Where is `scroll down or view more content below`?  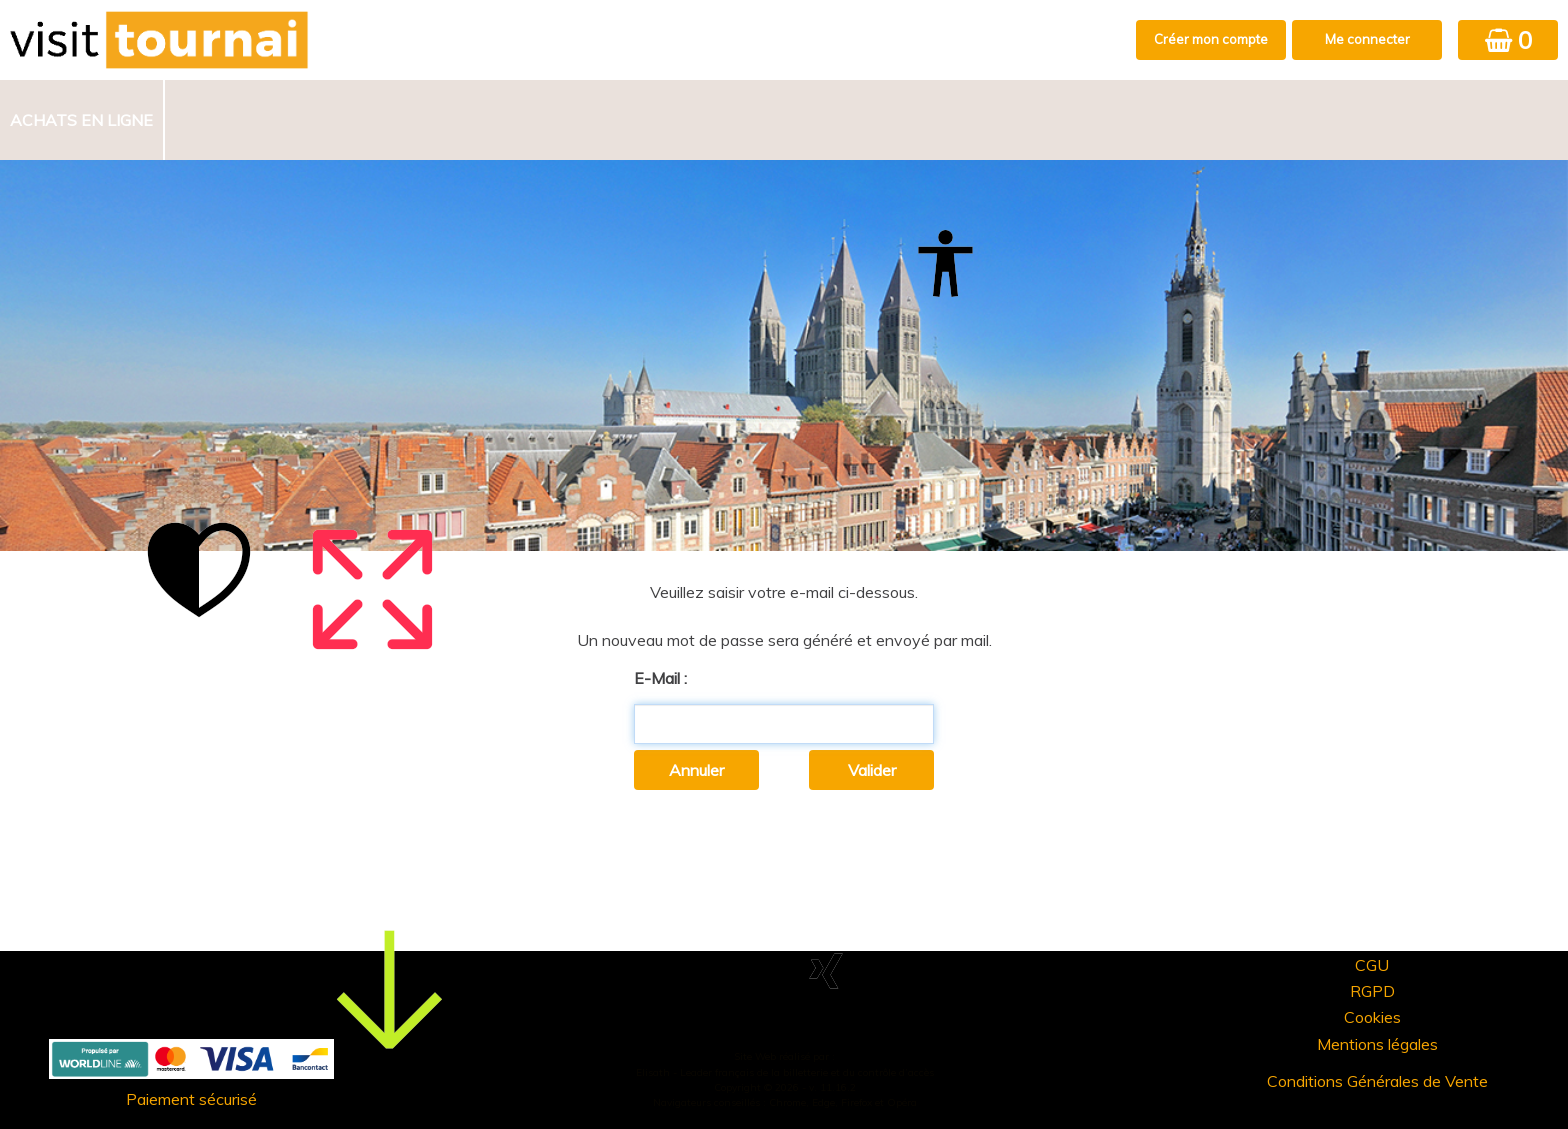 scroll down or view more content below is located at coordinates (384, 989).